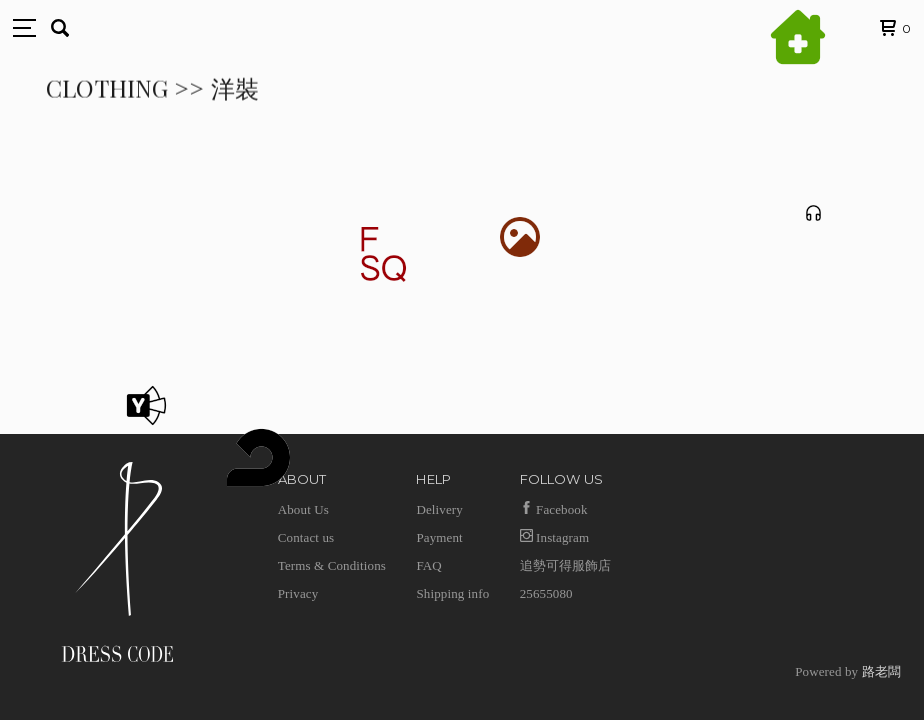 This screenshot has width=924, height=720. I want to click on access AdRoll advertising platform, so click(258, 457).